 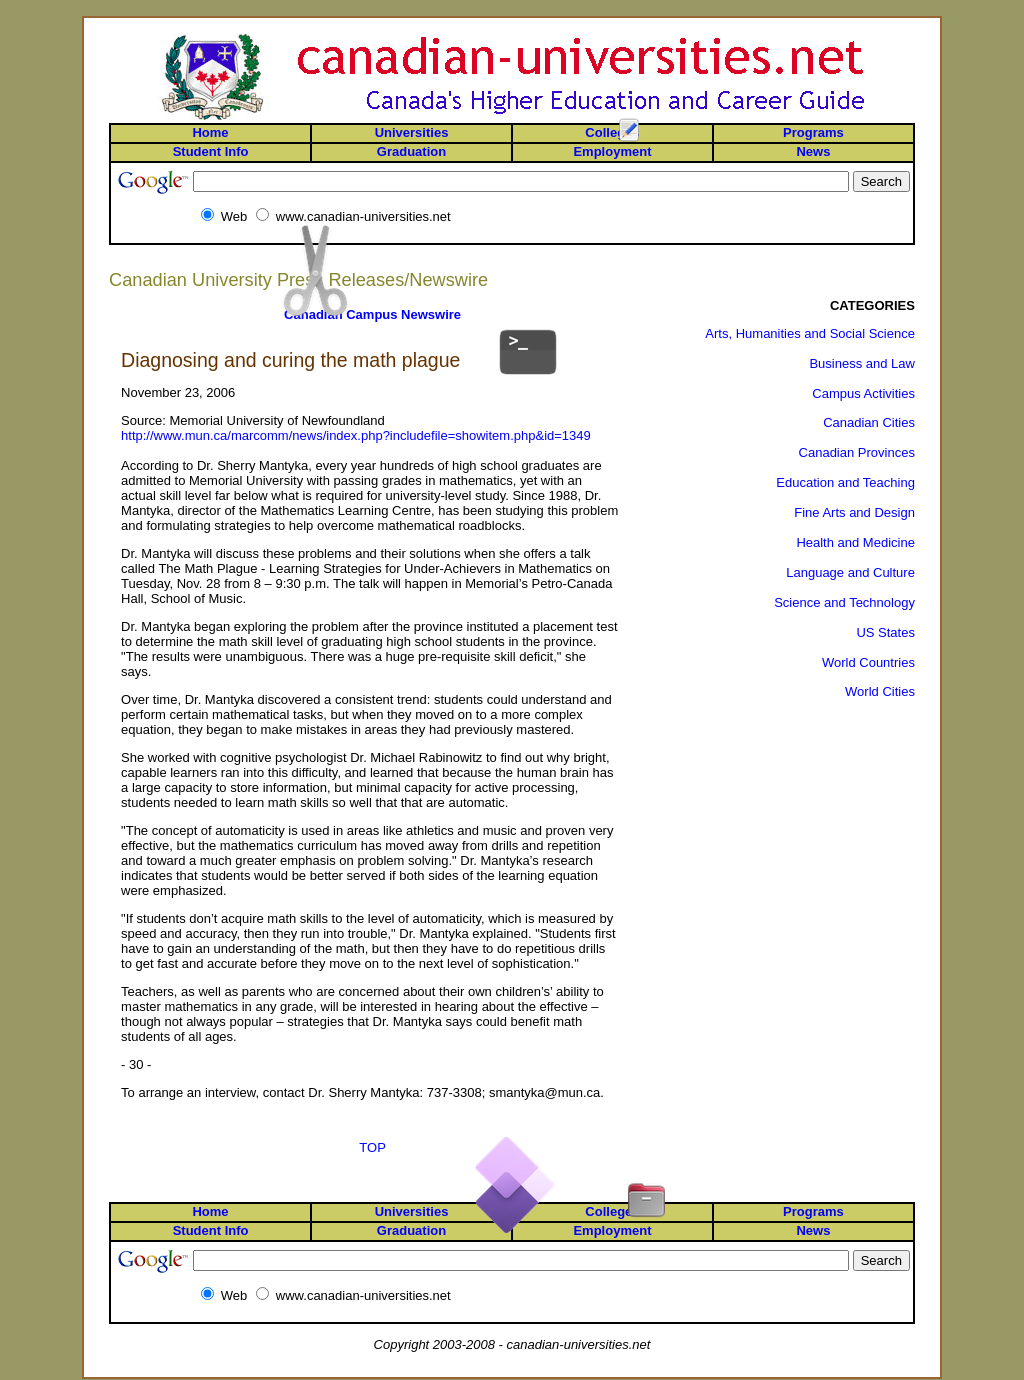 I want to click on open gedit text editor, so click(x=629, y=130).